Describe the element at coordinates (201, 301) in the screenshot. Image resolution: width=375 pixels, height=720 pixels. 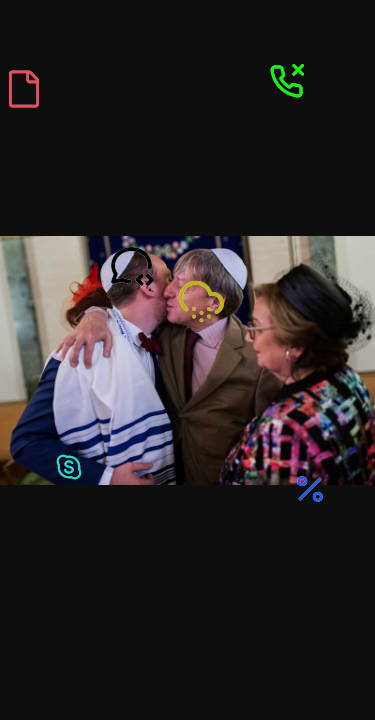
I see `indicates snowy weather conditions` at that location.